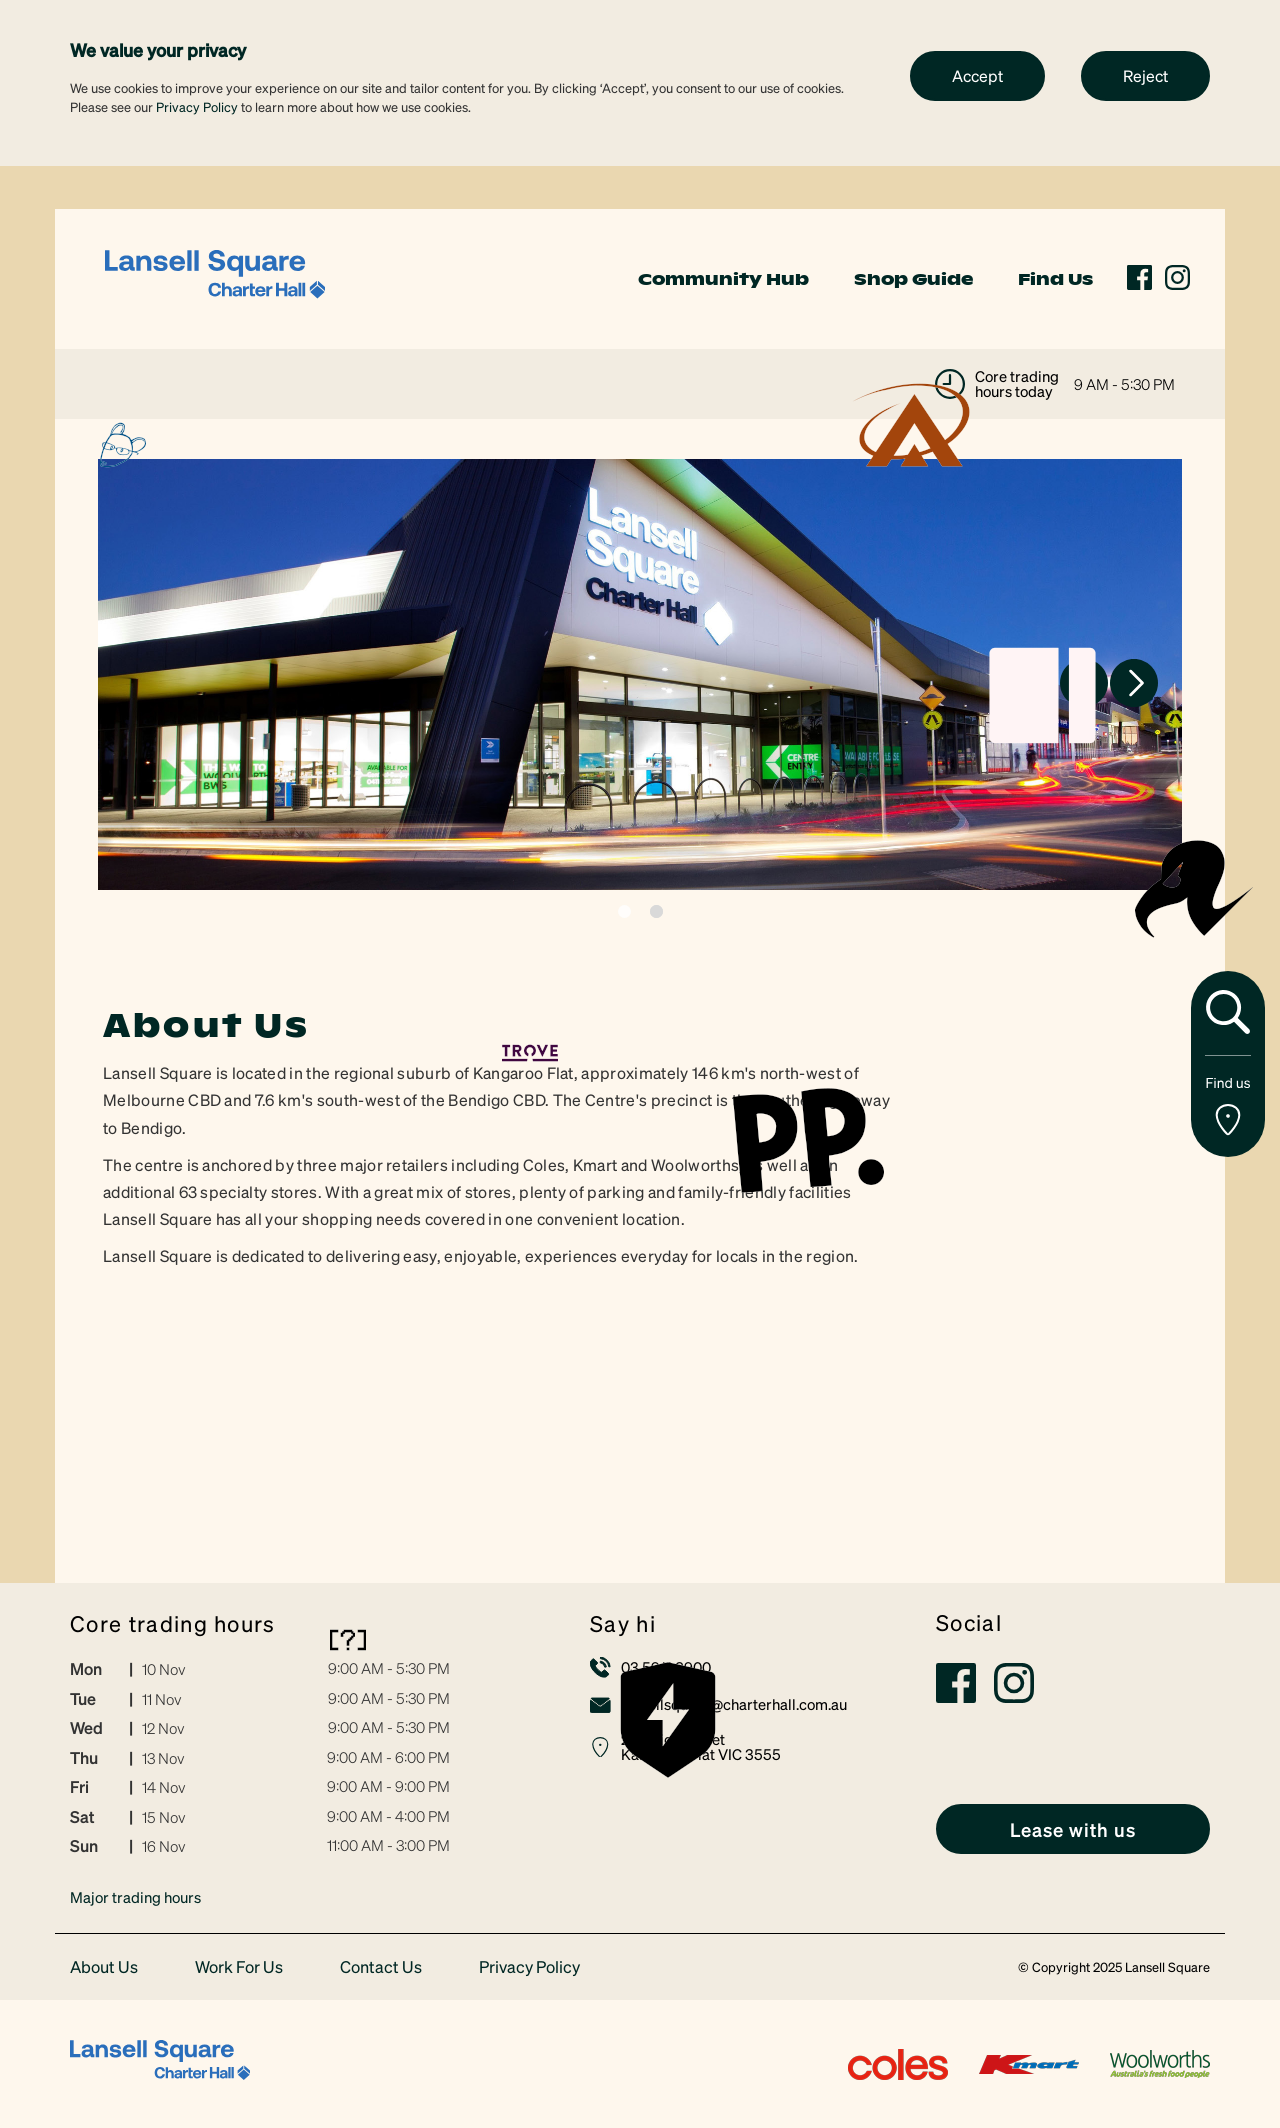 This screenshot has height=2128, width=1280. Describe the element at coordinates (808, 1140) in the screenshot. I see `paddy power logo - link to betting and gaming services` at that location.